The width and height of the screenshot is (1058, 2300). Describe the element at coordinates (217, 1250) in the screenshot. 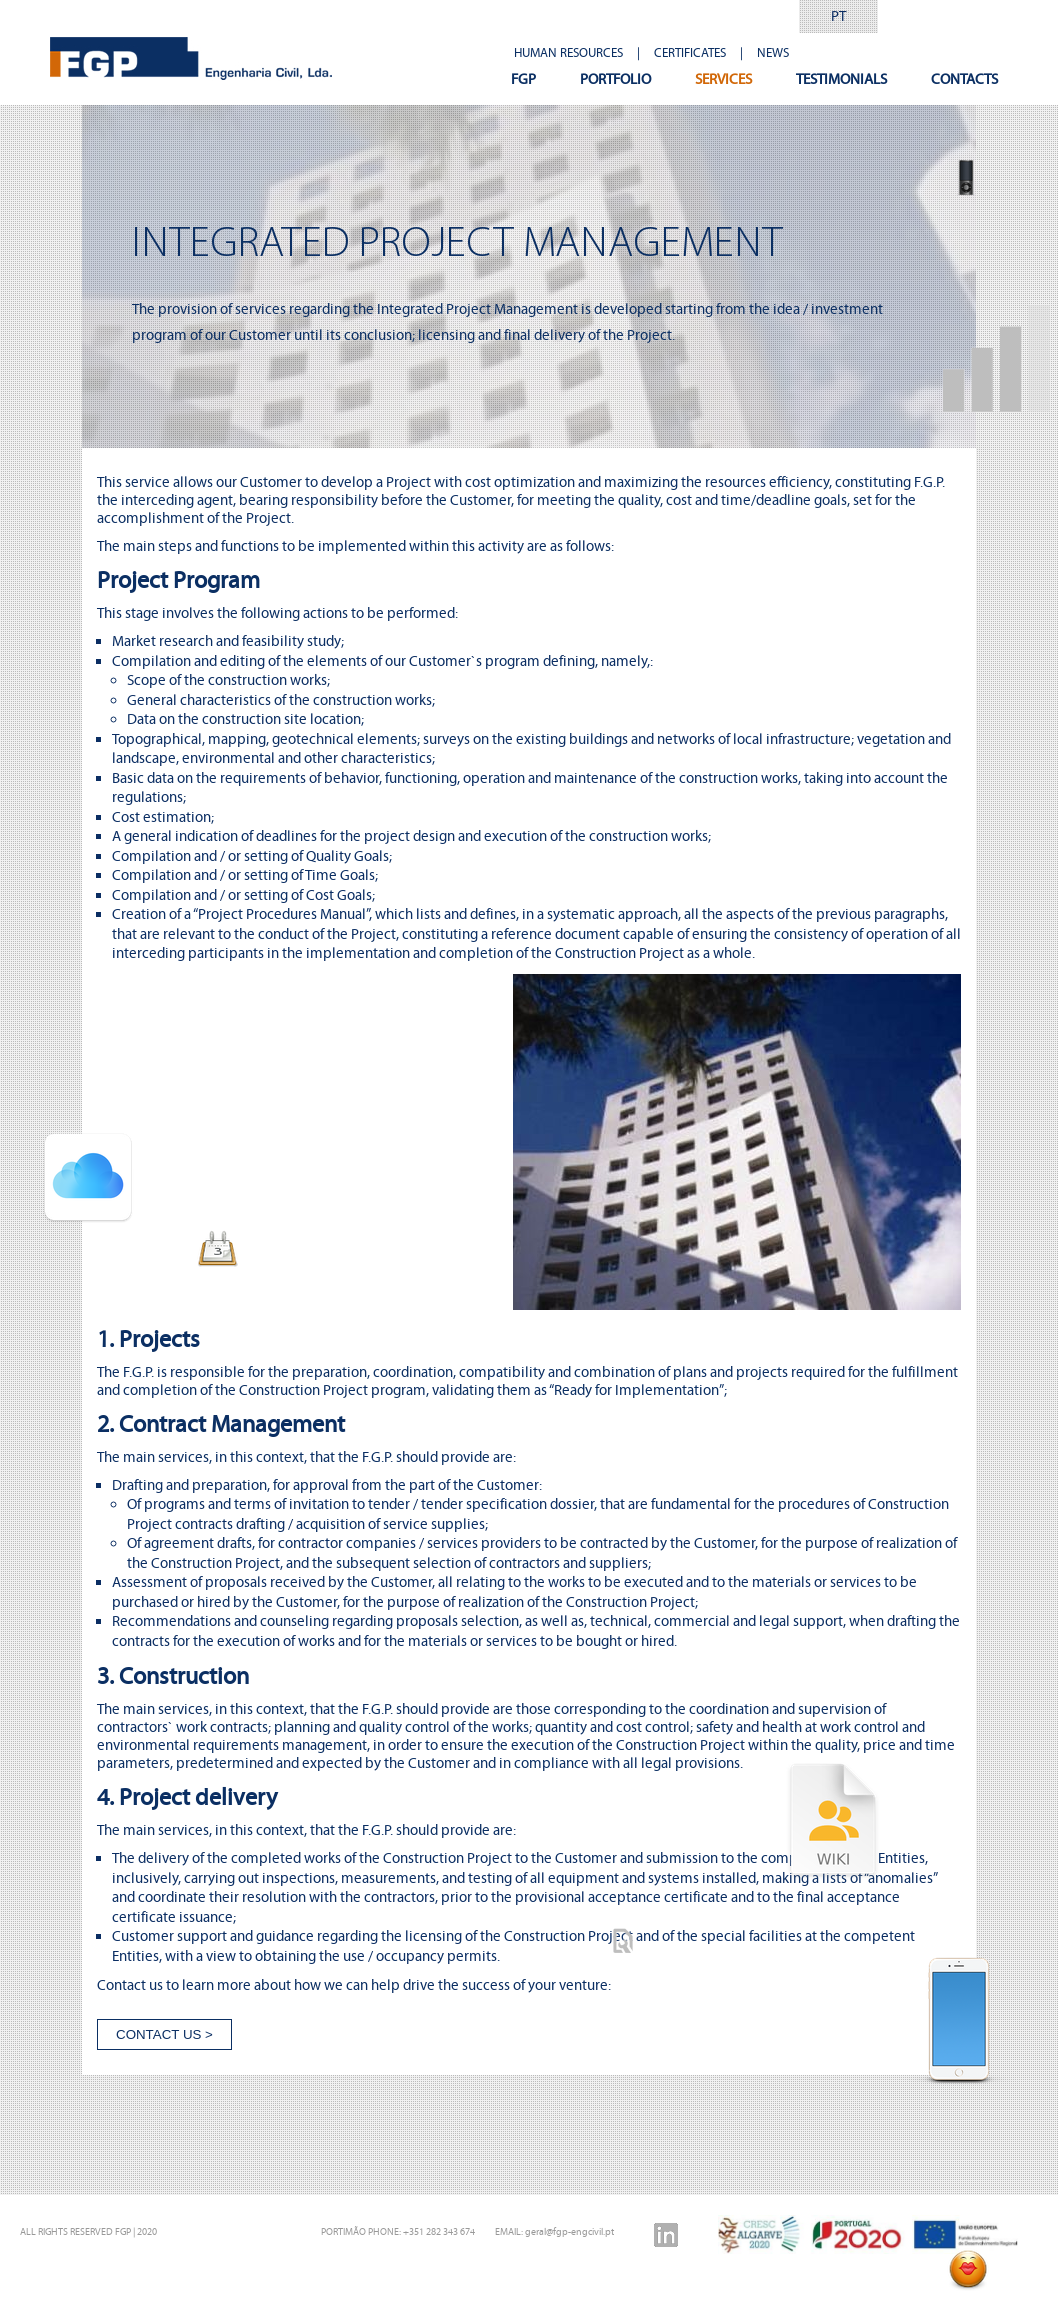

I see `open calendar application` at that location.